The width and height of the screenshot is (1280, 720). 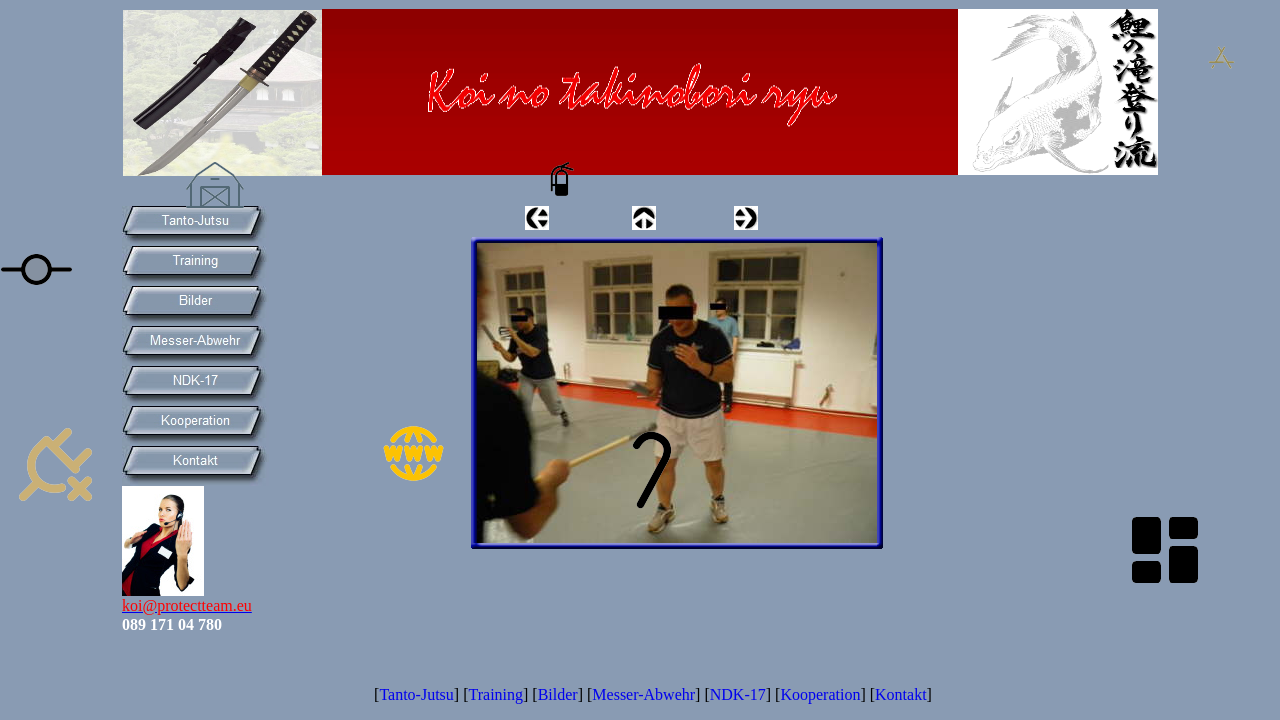 I want to click on access the dashboard overview, so click(x=1165, y=550).